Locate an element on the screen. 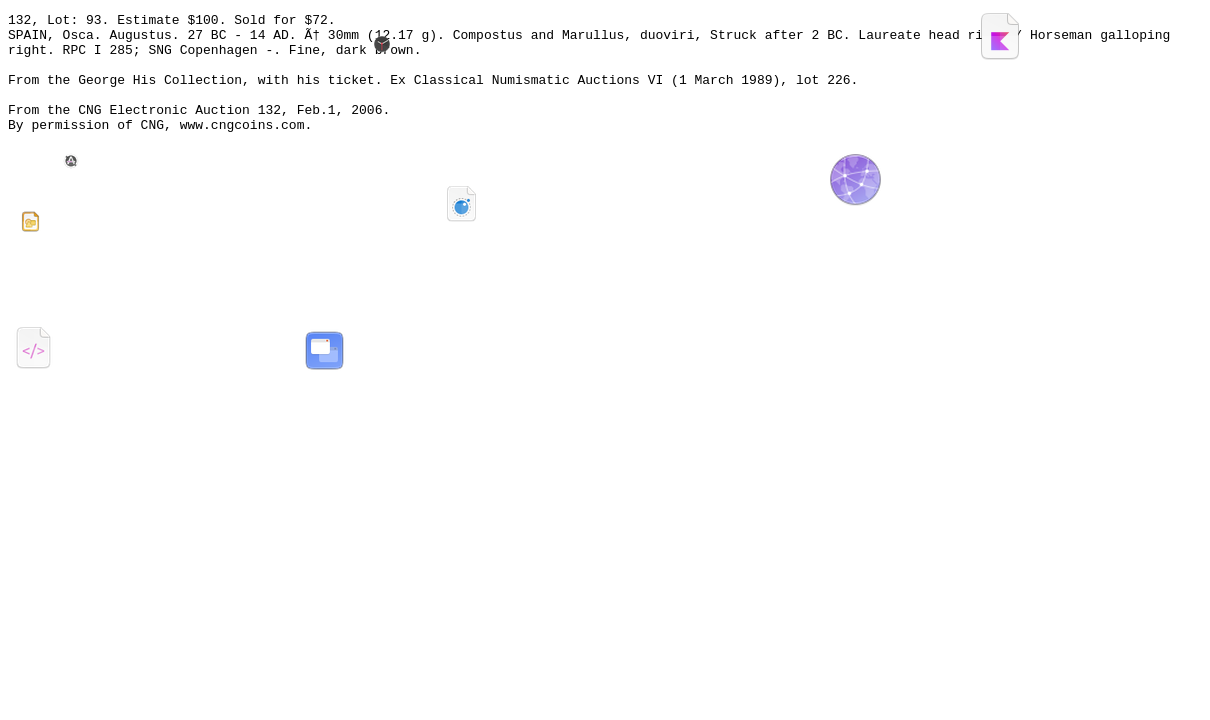 This screenshot has width=1210, height=720. check for available software updates is located at coordinates (71, 161).